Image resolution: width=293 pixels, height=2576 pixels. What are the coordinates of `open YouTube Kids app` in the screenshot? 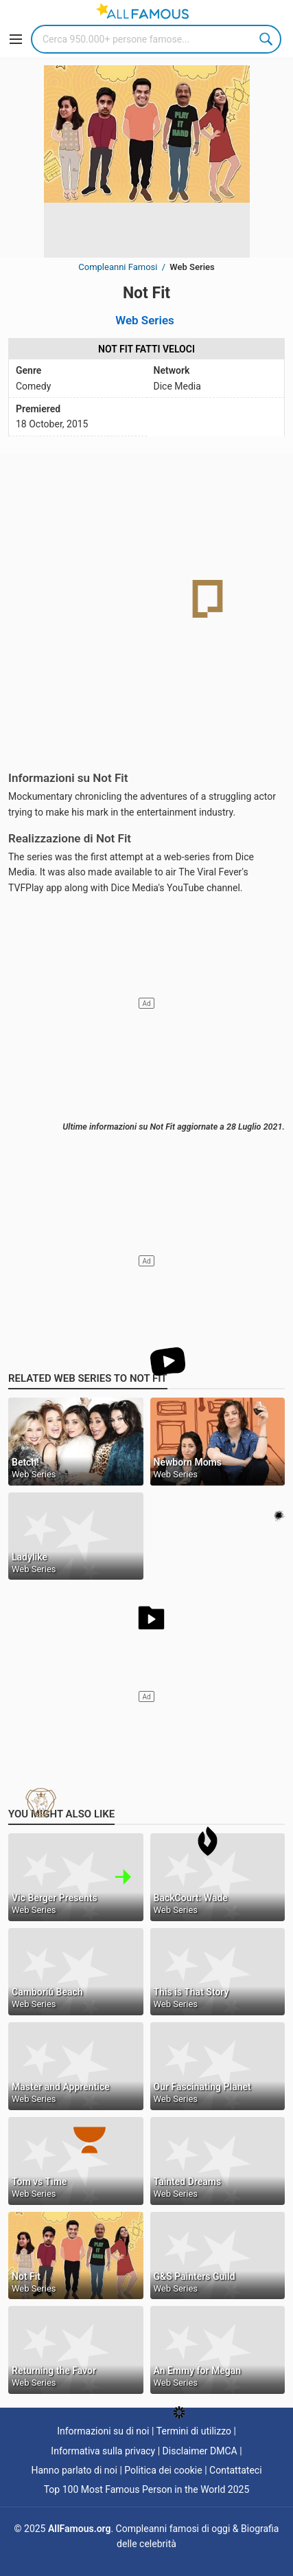 It's located at (167, 1361).